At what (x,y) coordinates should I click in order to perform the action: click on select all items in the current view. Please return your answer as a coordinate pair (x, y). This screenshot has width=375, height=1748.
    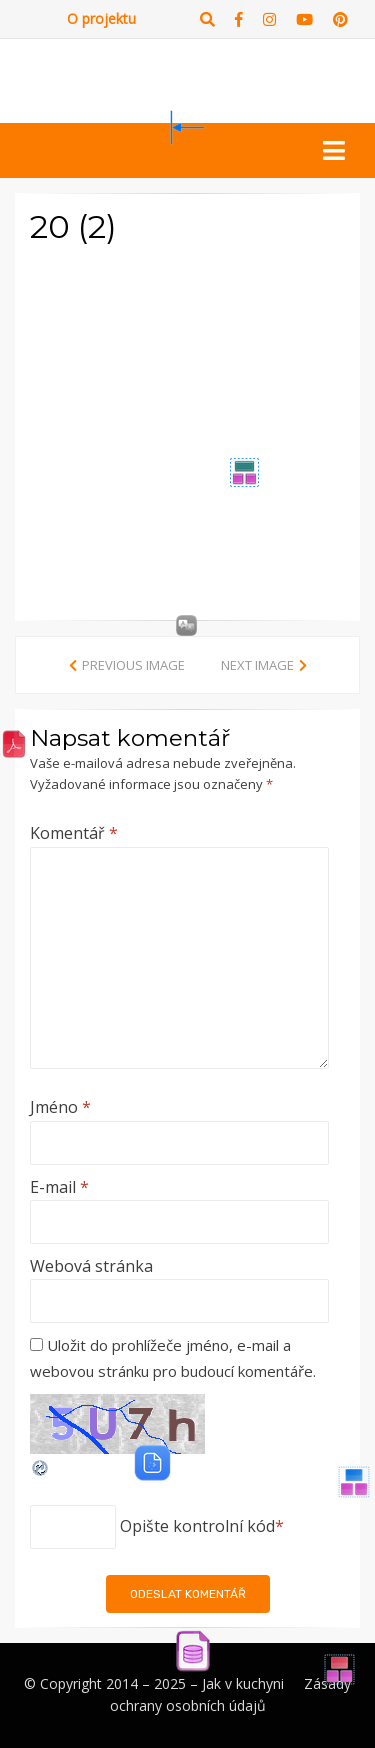
    Looking at the image, I should click on (244, 472).